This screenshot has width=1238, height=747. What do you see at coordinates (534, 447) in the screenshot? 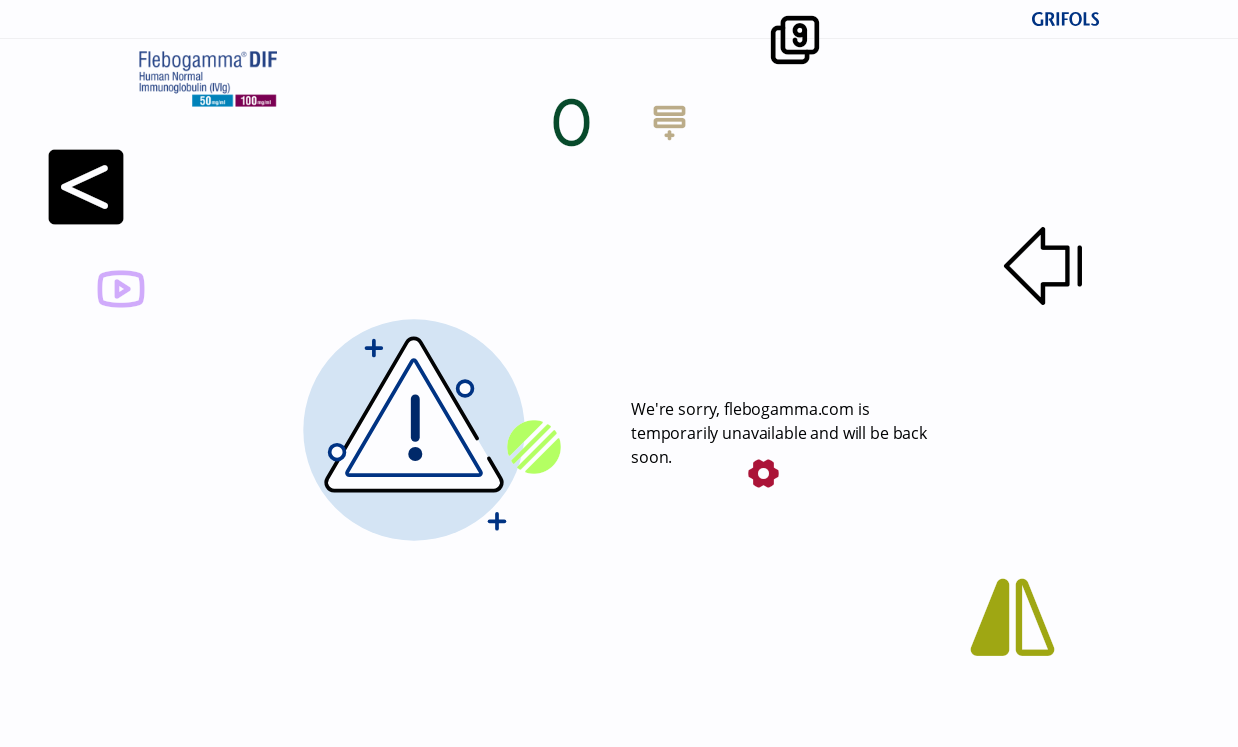
I see `access boules or pétanque game` at bounding box center [534, 447].